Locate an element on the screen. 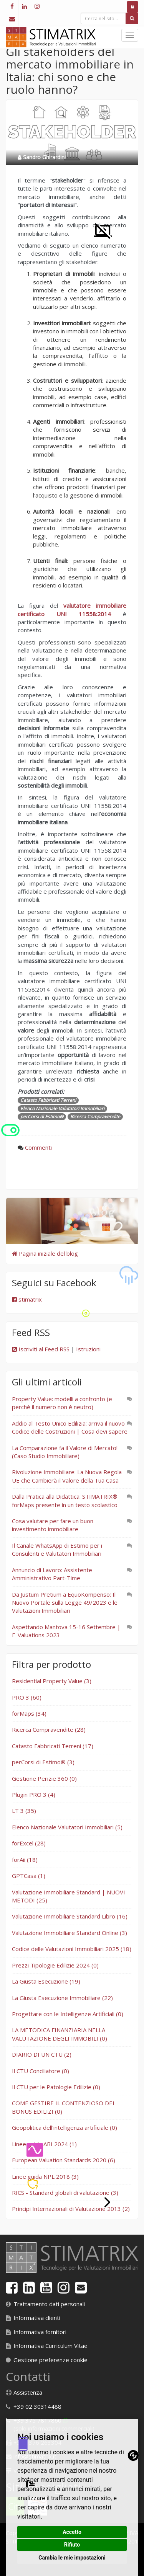 The height and width of the screenshot is (2576, 144). play or access music library is located at coordinates (133, 2455).